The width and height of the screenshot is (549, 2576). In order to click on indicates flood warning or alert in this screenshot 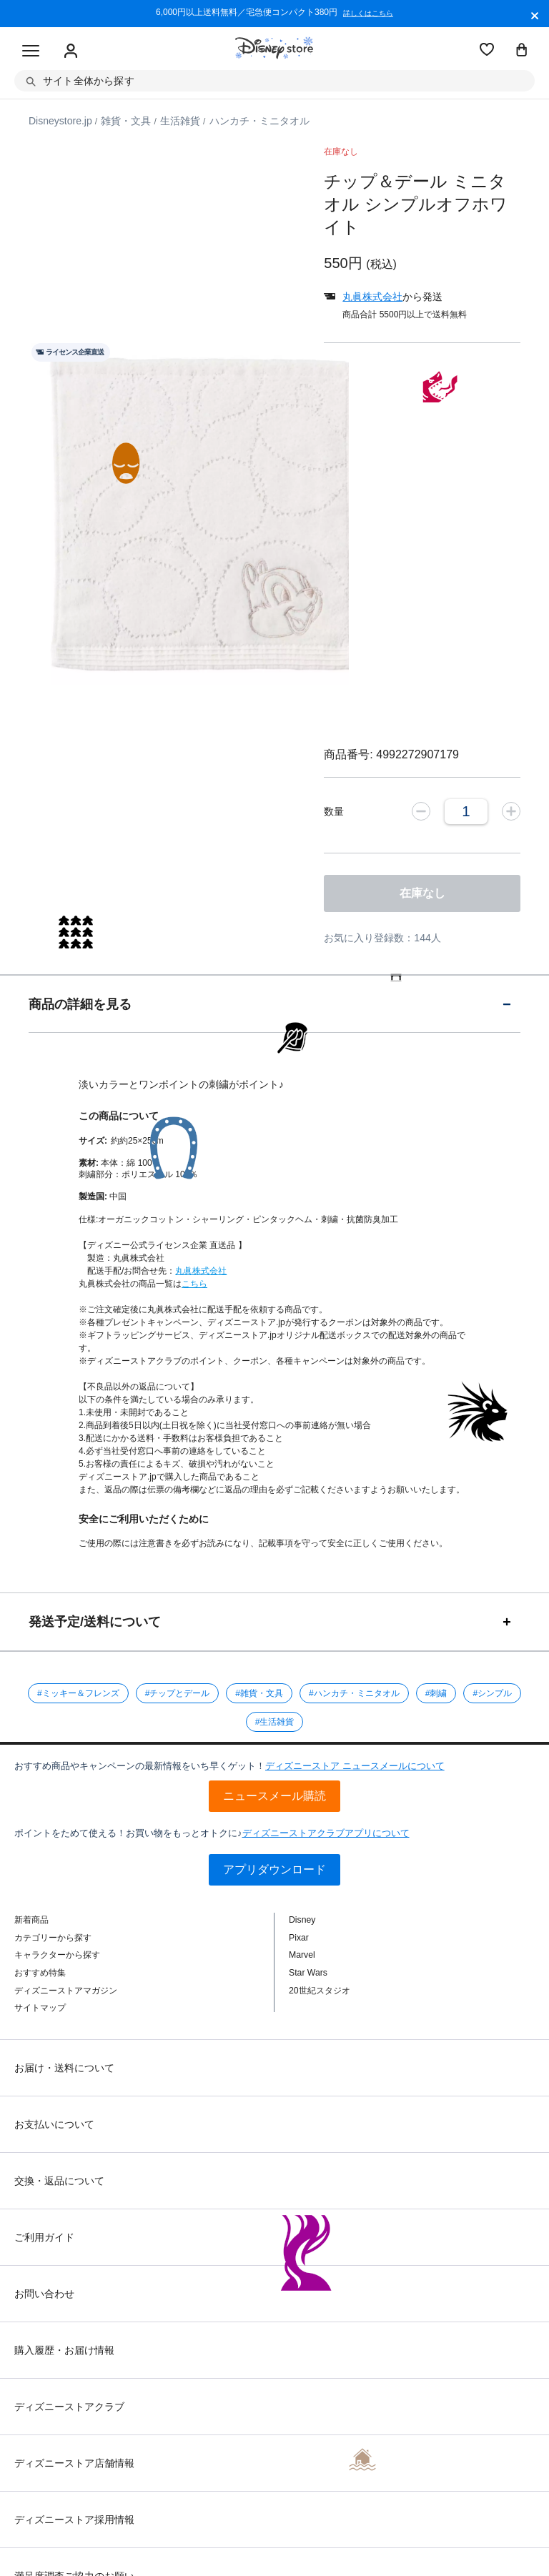, I will do `click(362, 2459)`.